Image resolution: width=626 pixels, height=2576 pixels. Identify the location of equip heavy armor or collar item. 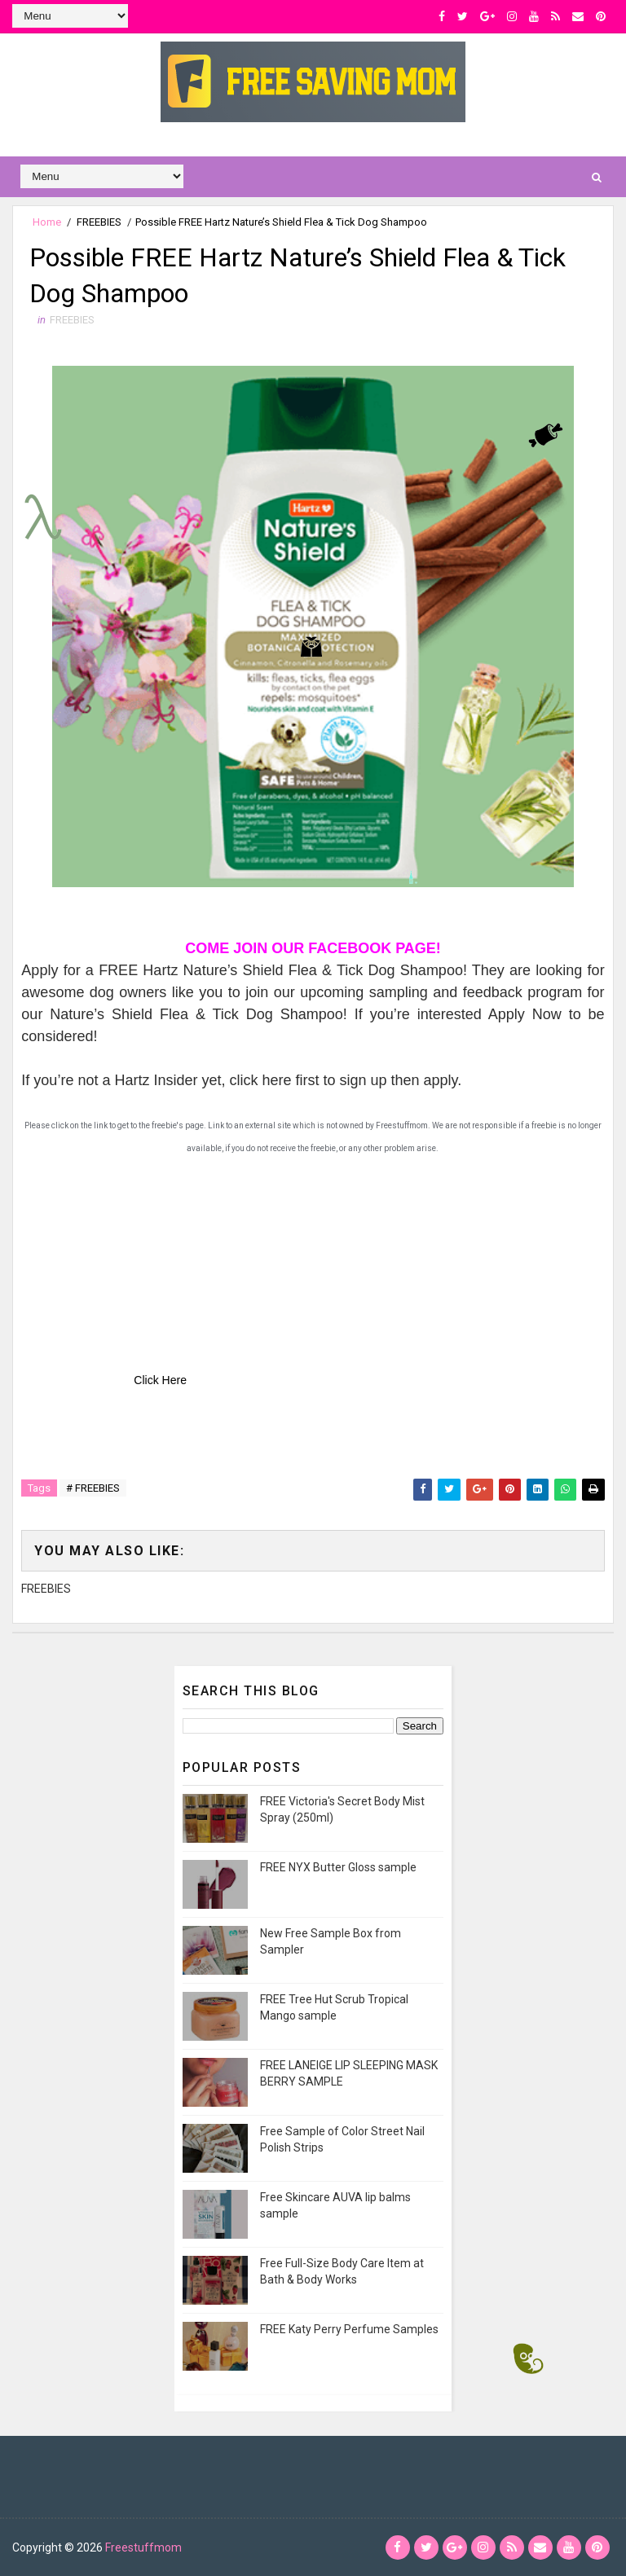
(311, 645).